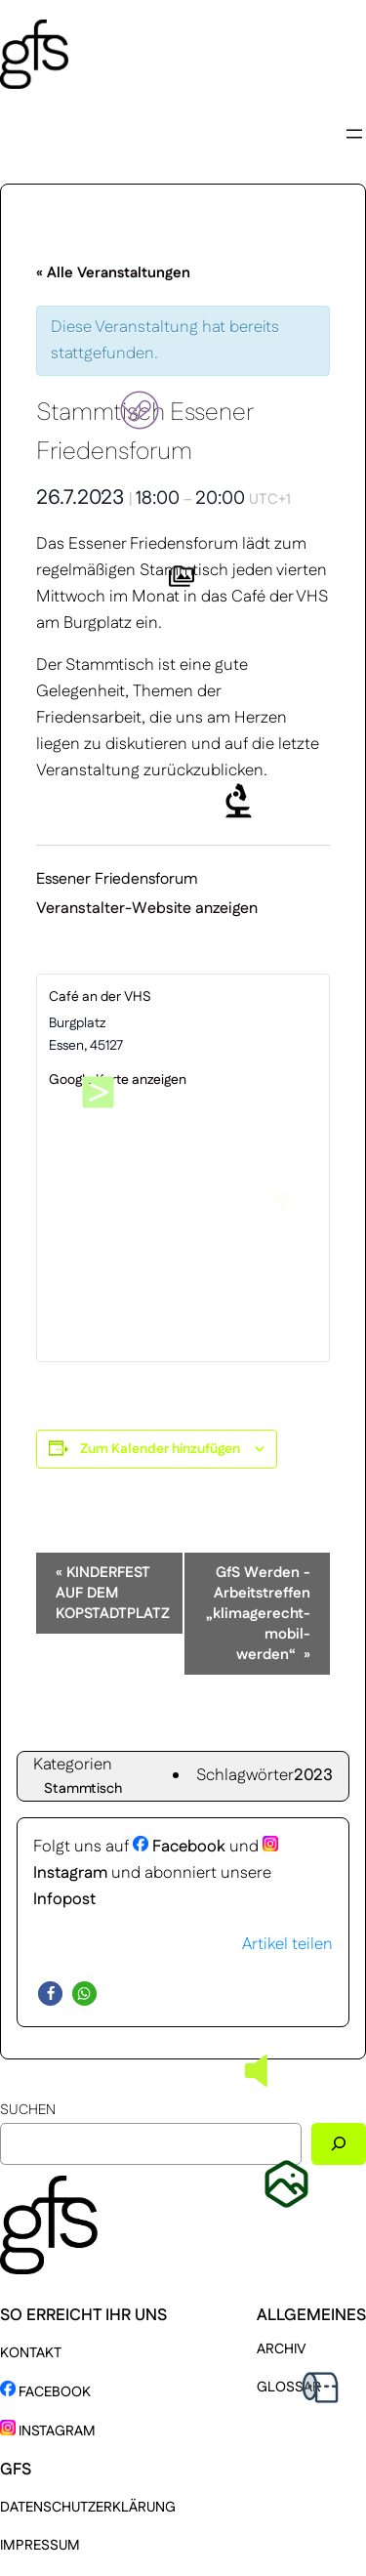 The height and width of the screenshot is (2576, 366). Describe the element at coordinates (261, 2070) in the screenshot. I see `speaker with no audio output` at that location.